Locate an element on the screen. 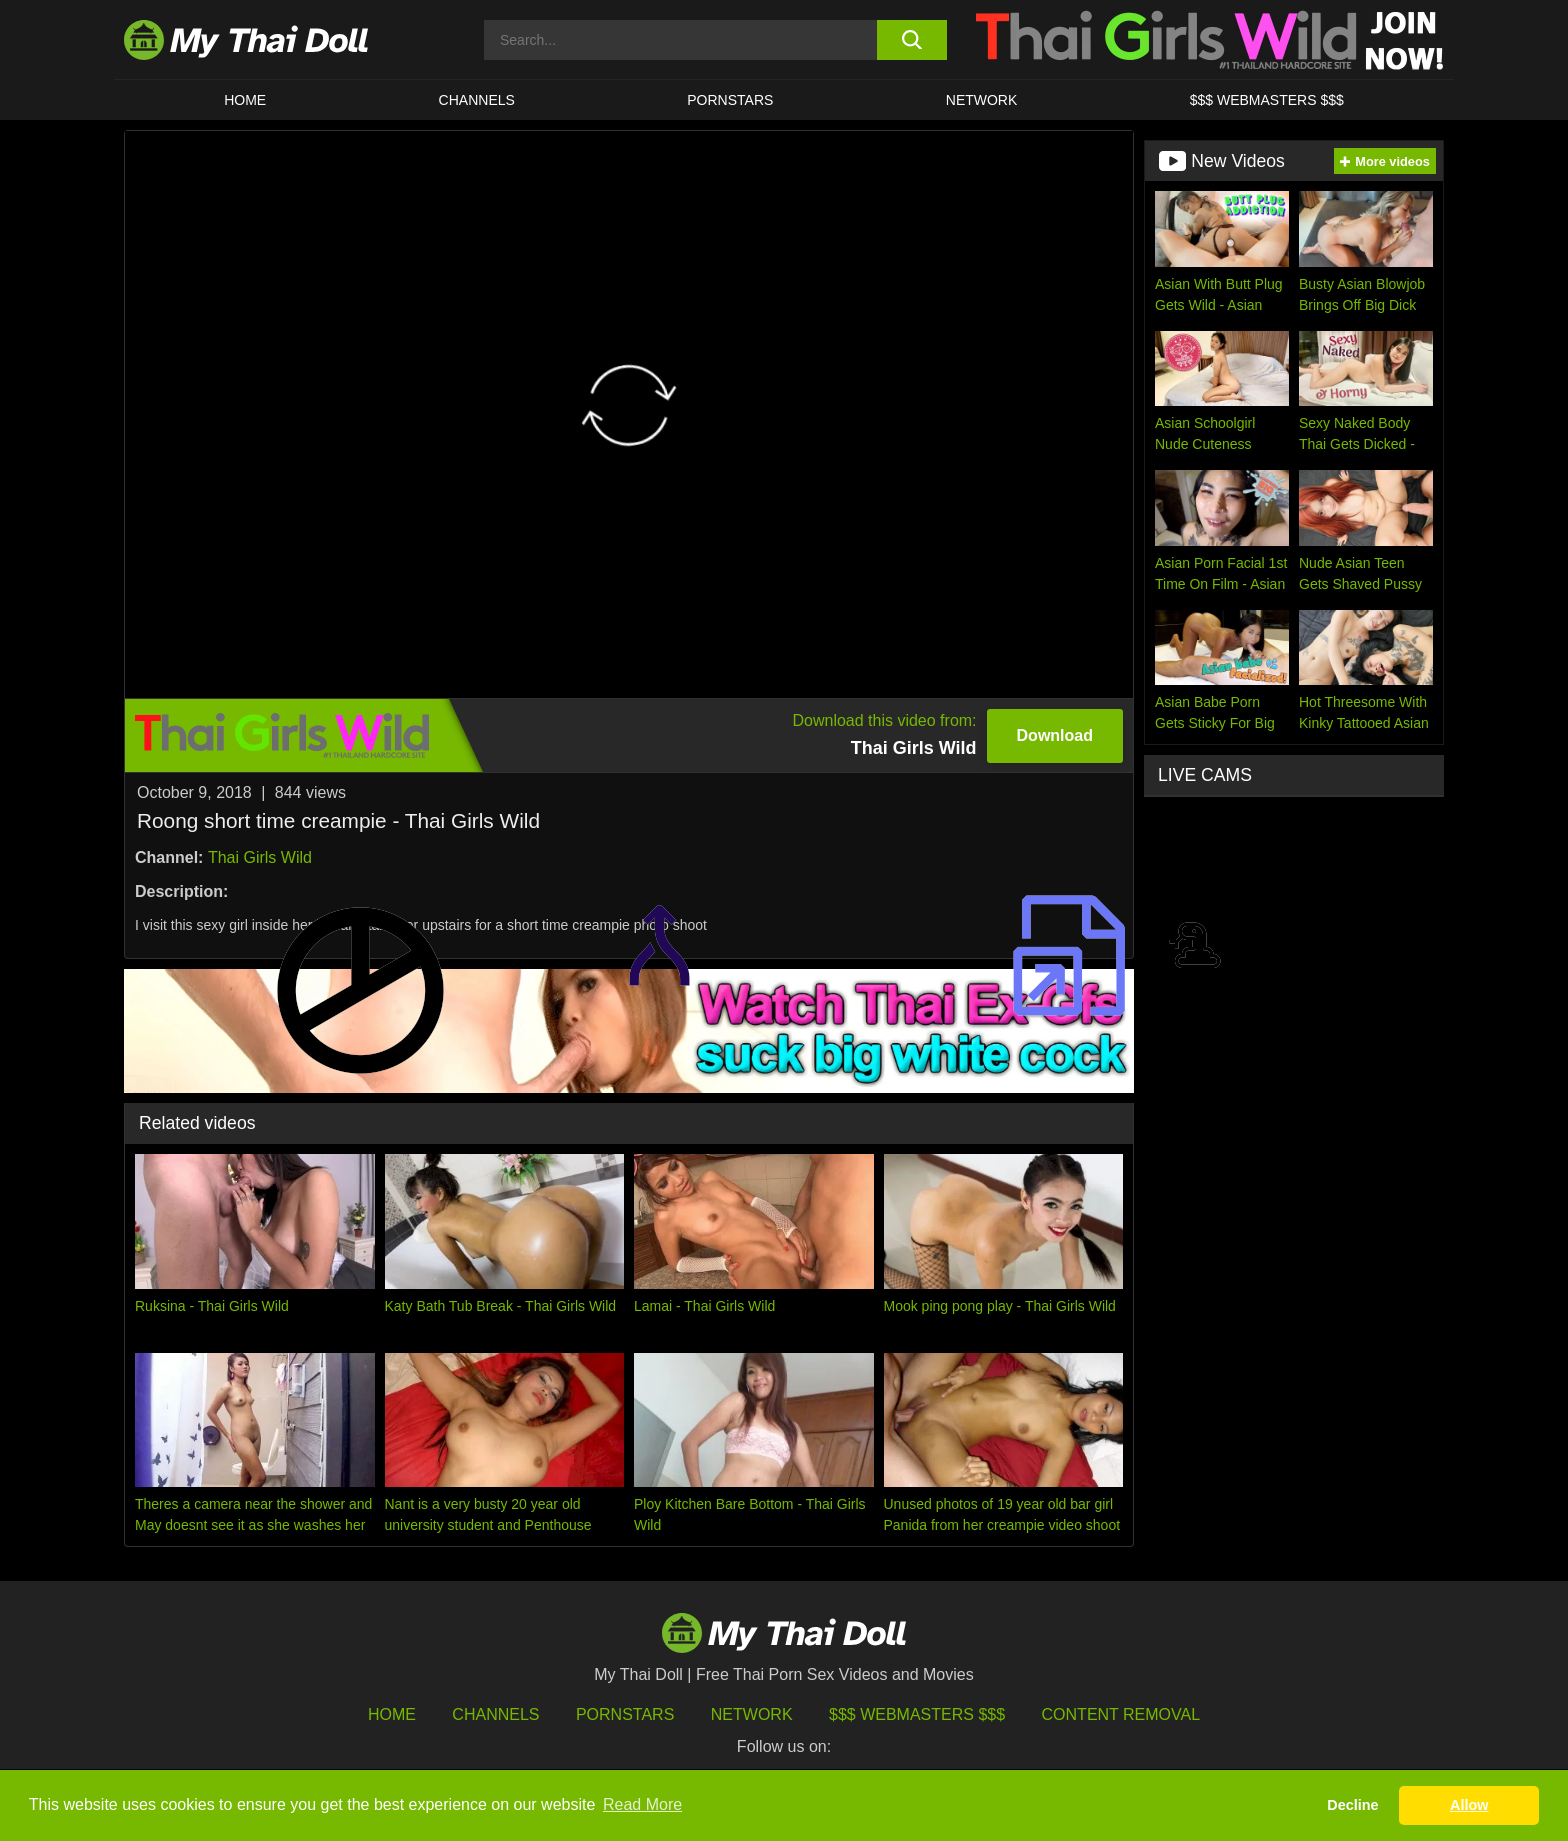 This screenshot has width=1568, height=1841. python file or python language indicator is located at coordinates (1196, 947).